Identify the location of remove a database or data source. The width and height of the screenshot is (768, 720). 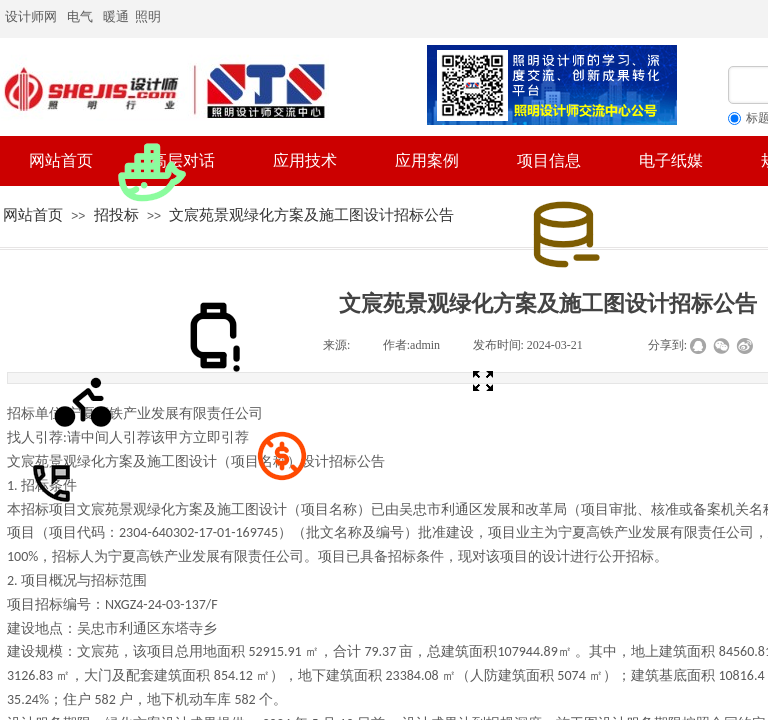
(563, 234).